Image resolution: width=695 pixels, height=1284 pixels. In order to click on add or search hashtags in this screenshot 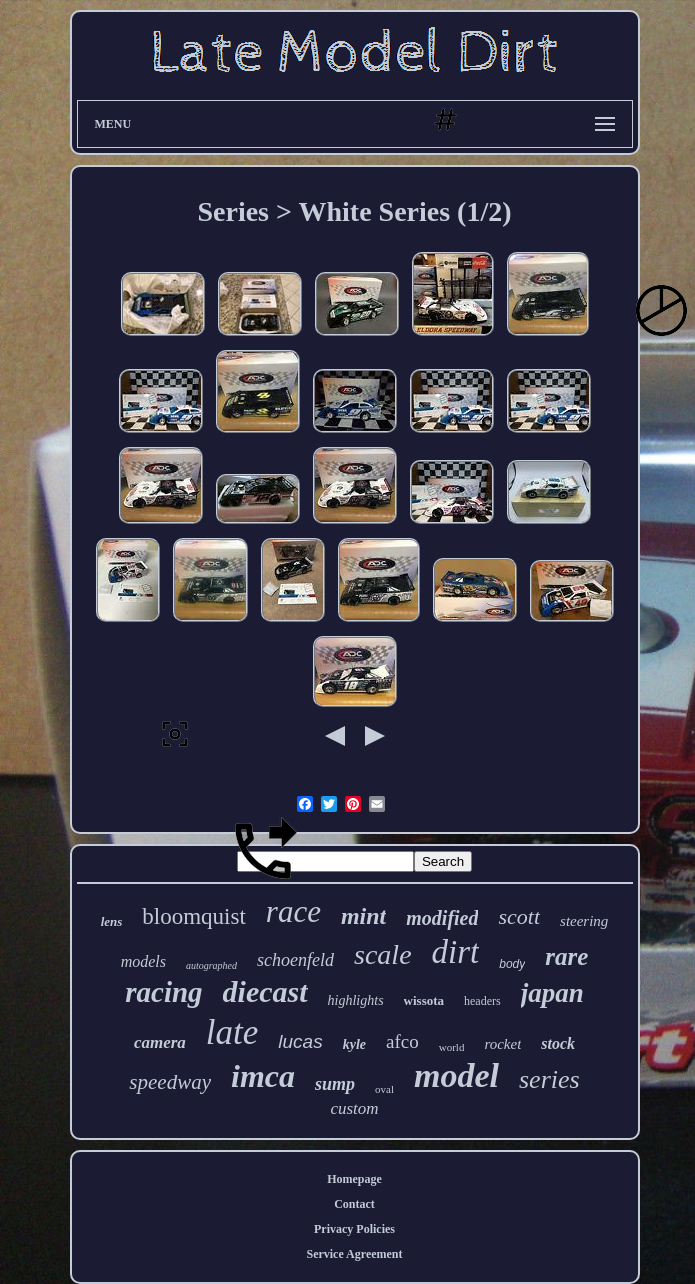, I will do `click(445, 119)`.